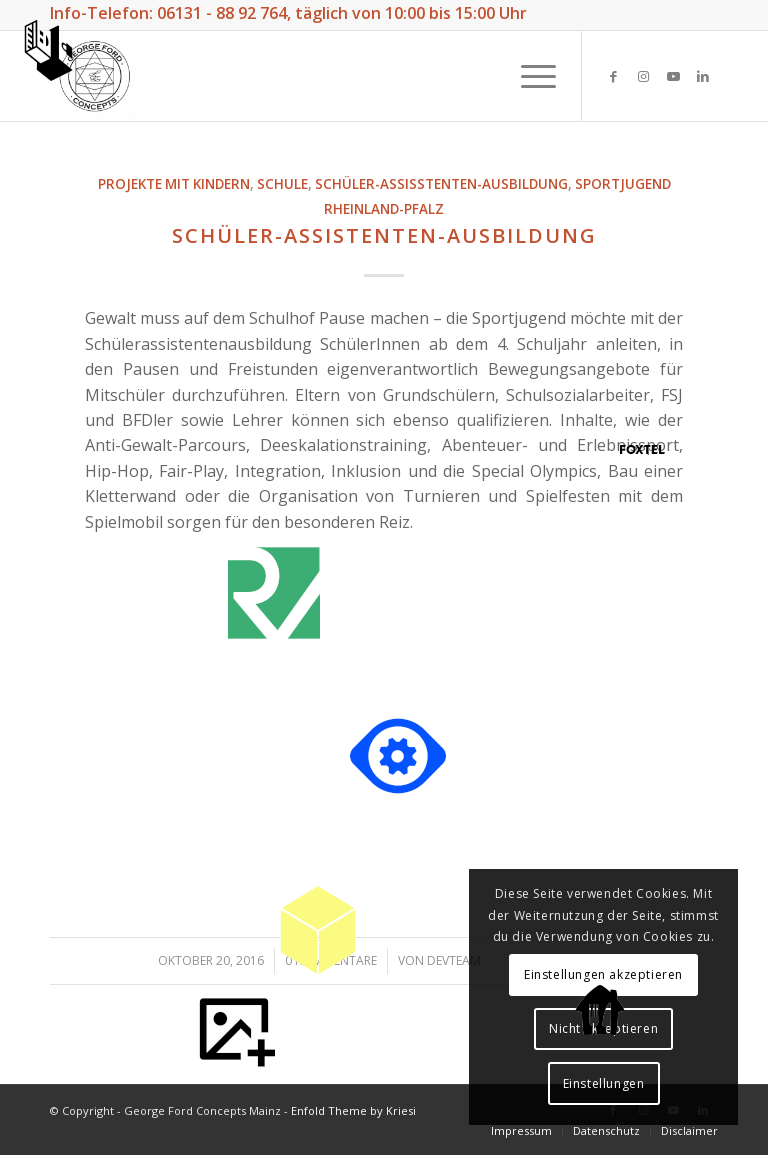 The width and height of the screenshot is (768, 1155). Describe the element at coordinates (234, 1029) in the screenshot. I see `add a new image or photo` at that location.